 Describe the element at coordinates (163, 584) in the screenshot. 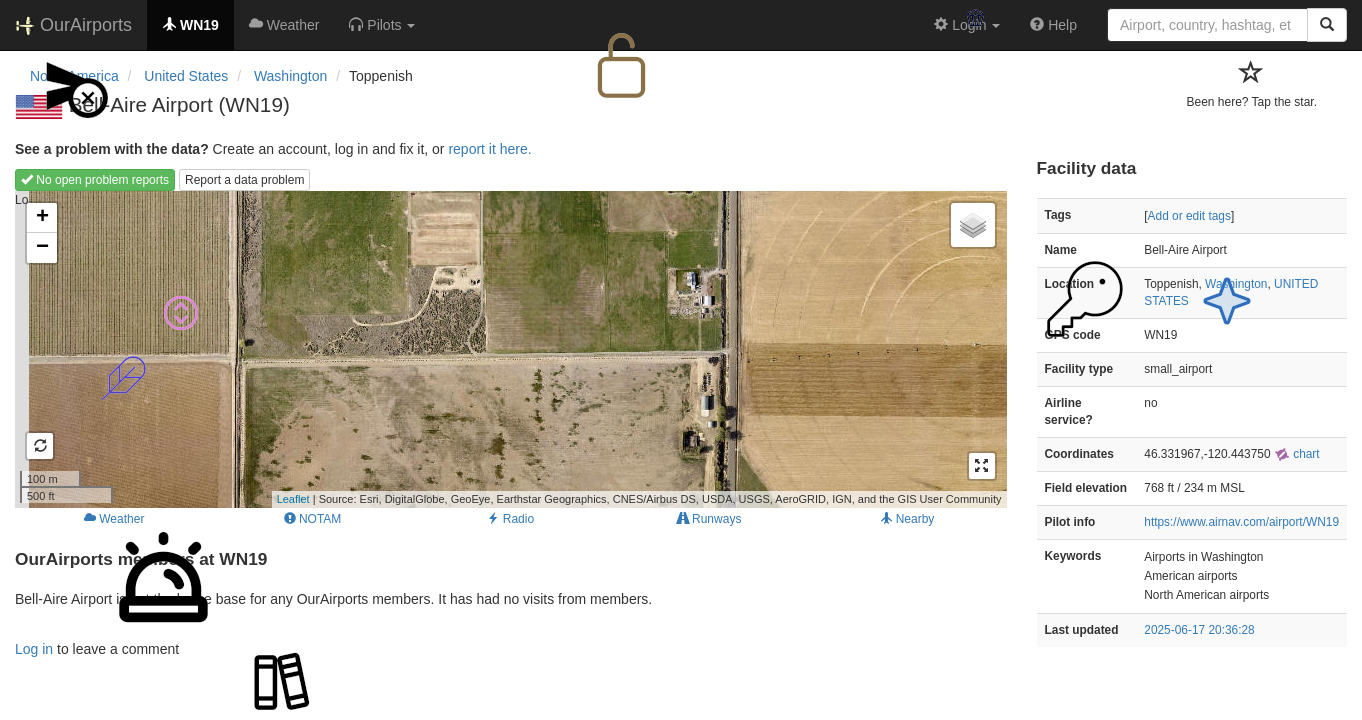

I see `indicates an active alert or emergency notification` at that location.